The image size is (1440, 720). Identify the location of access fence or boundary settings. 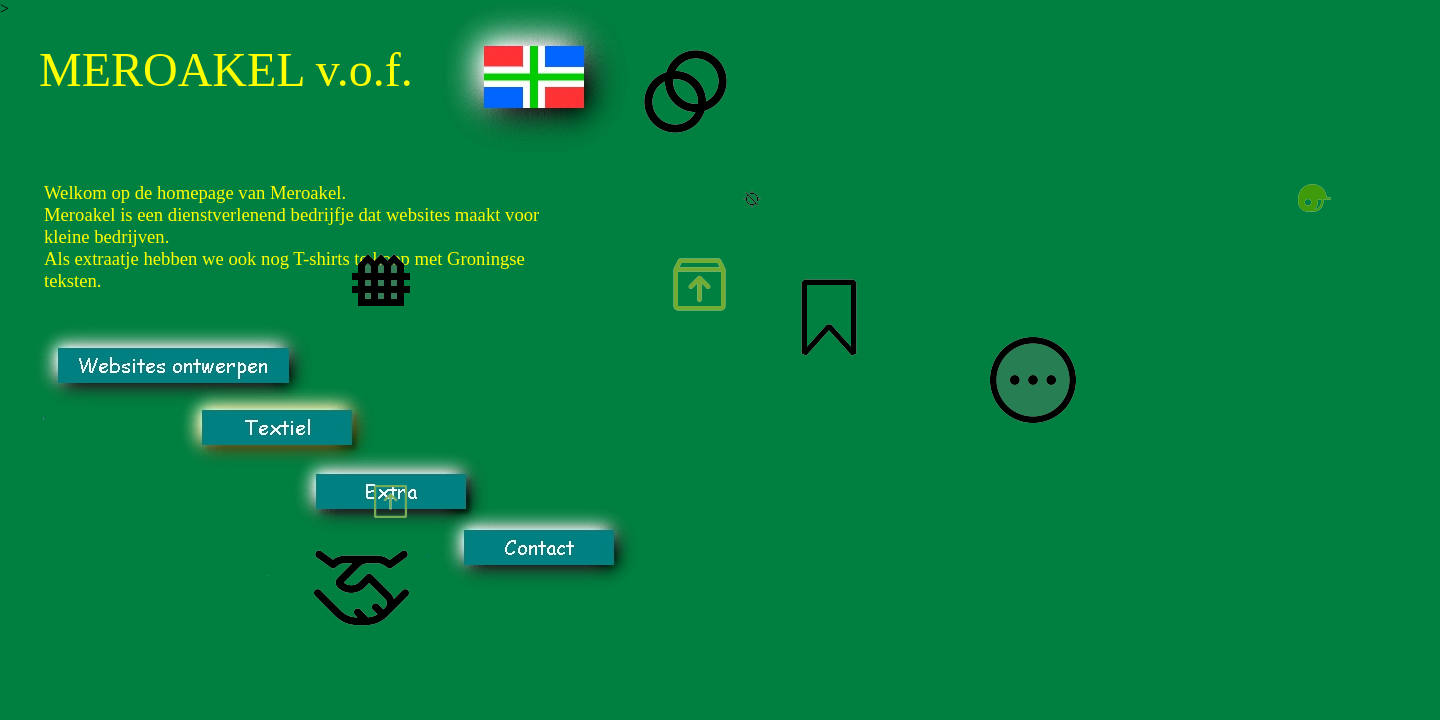
(381, 280).